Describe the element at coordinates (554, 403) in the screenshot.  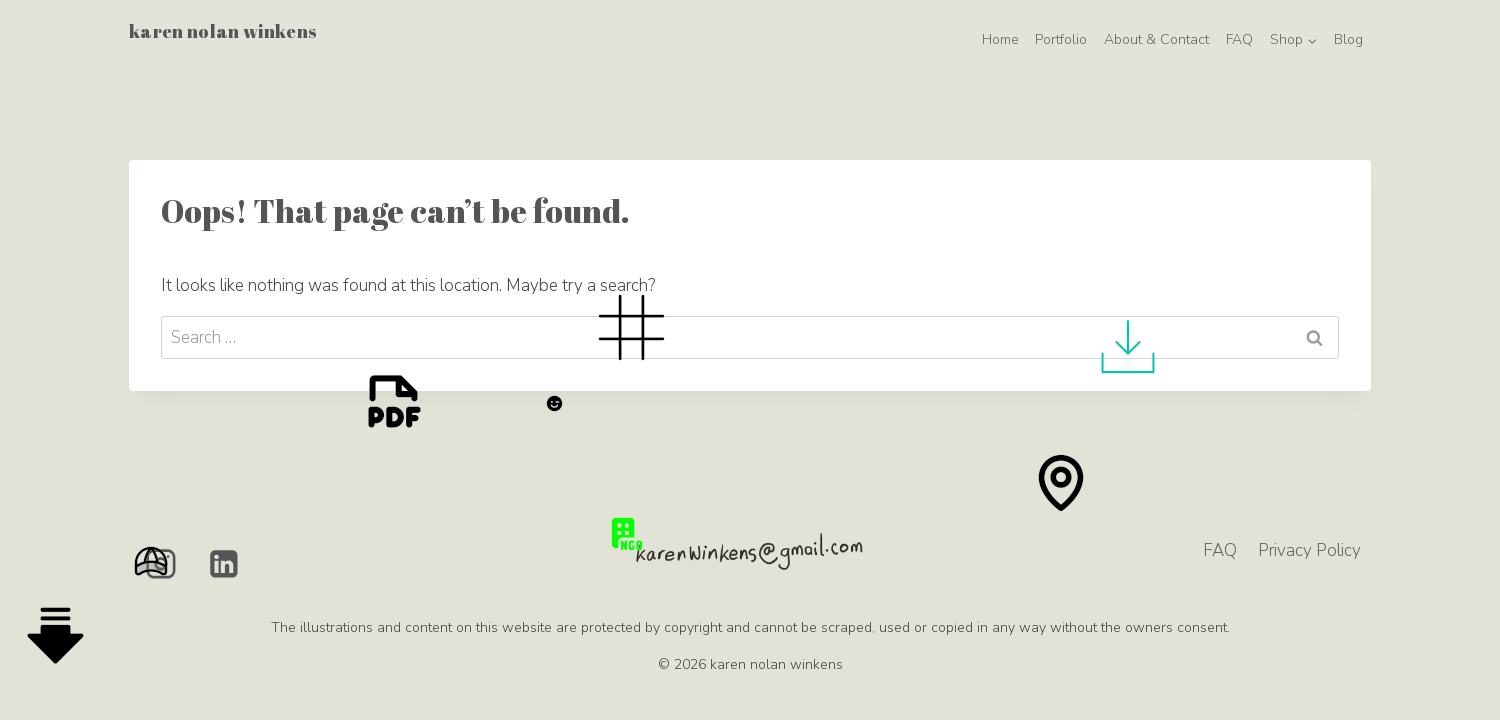
I see `insert a winking emoji into your message` at that location.